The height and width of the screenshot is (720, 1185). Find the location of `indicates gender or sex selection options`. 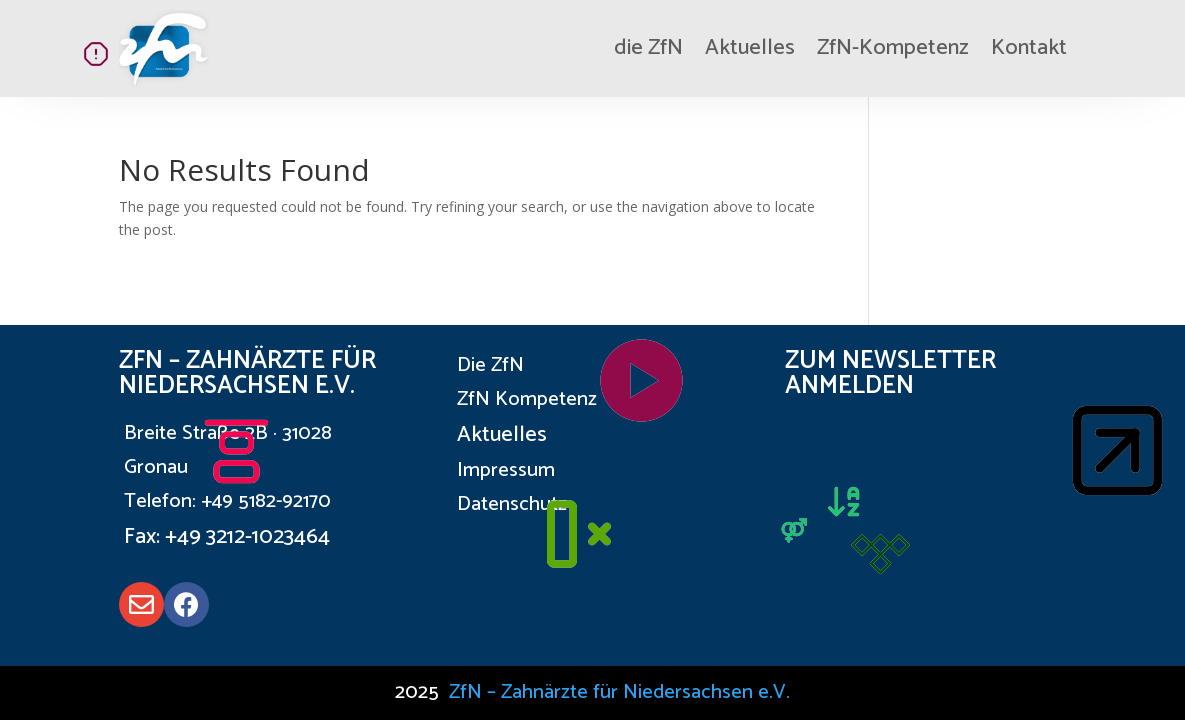

indicates gender or sex selection options is located at coordinates (794, 531).